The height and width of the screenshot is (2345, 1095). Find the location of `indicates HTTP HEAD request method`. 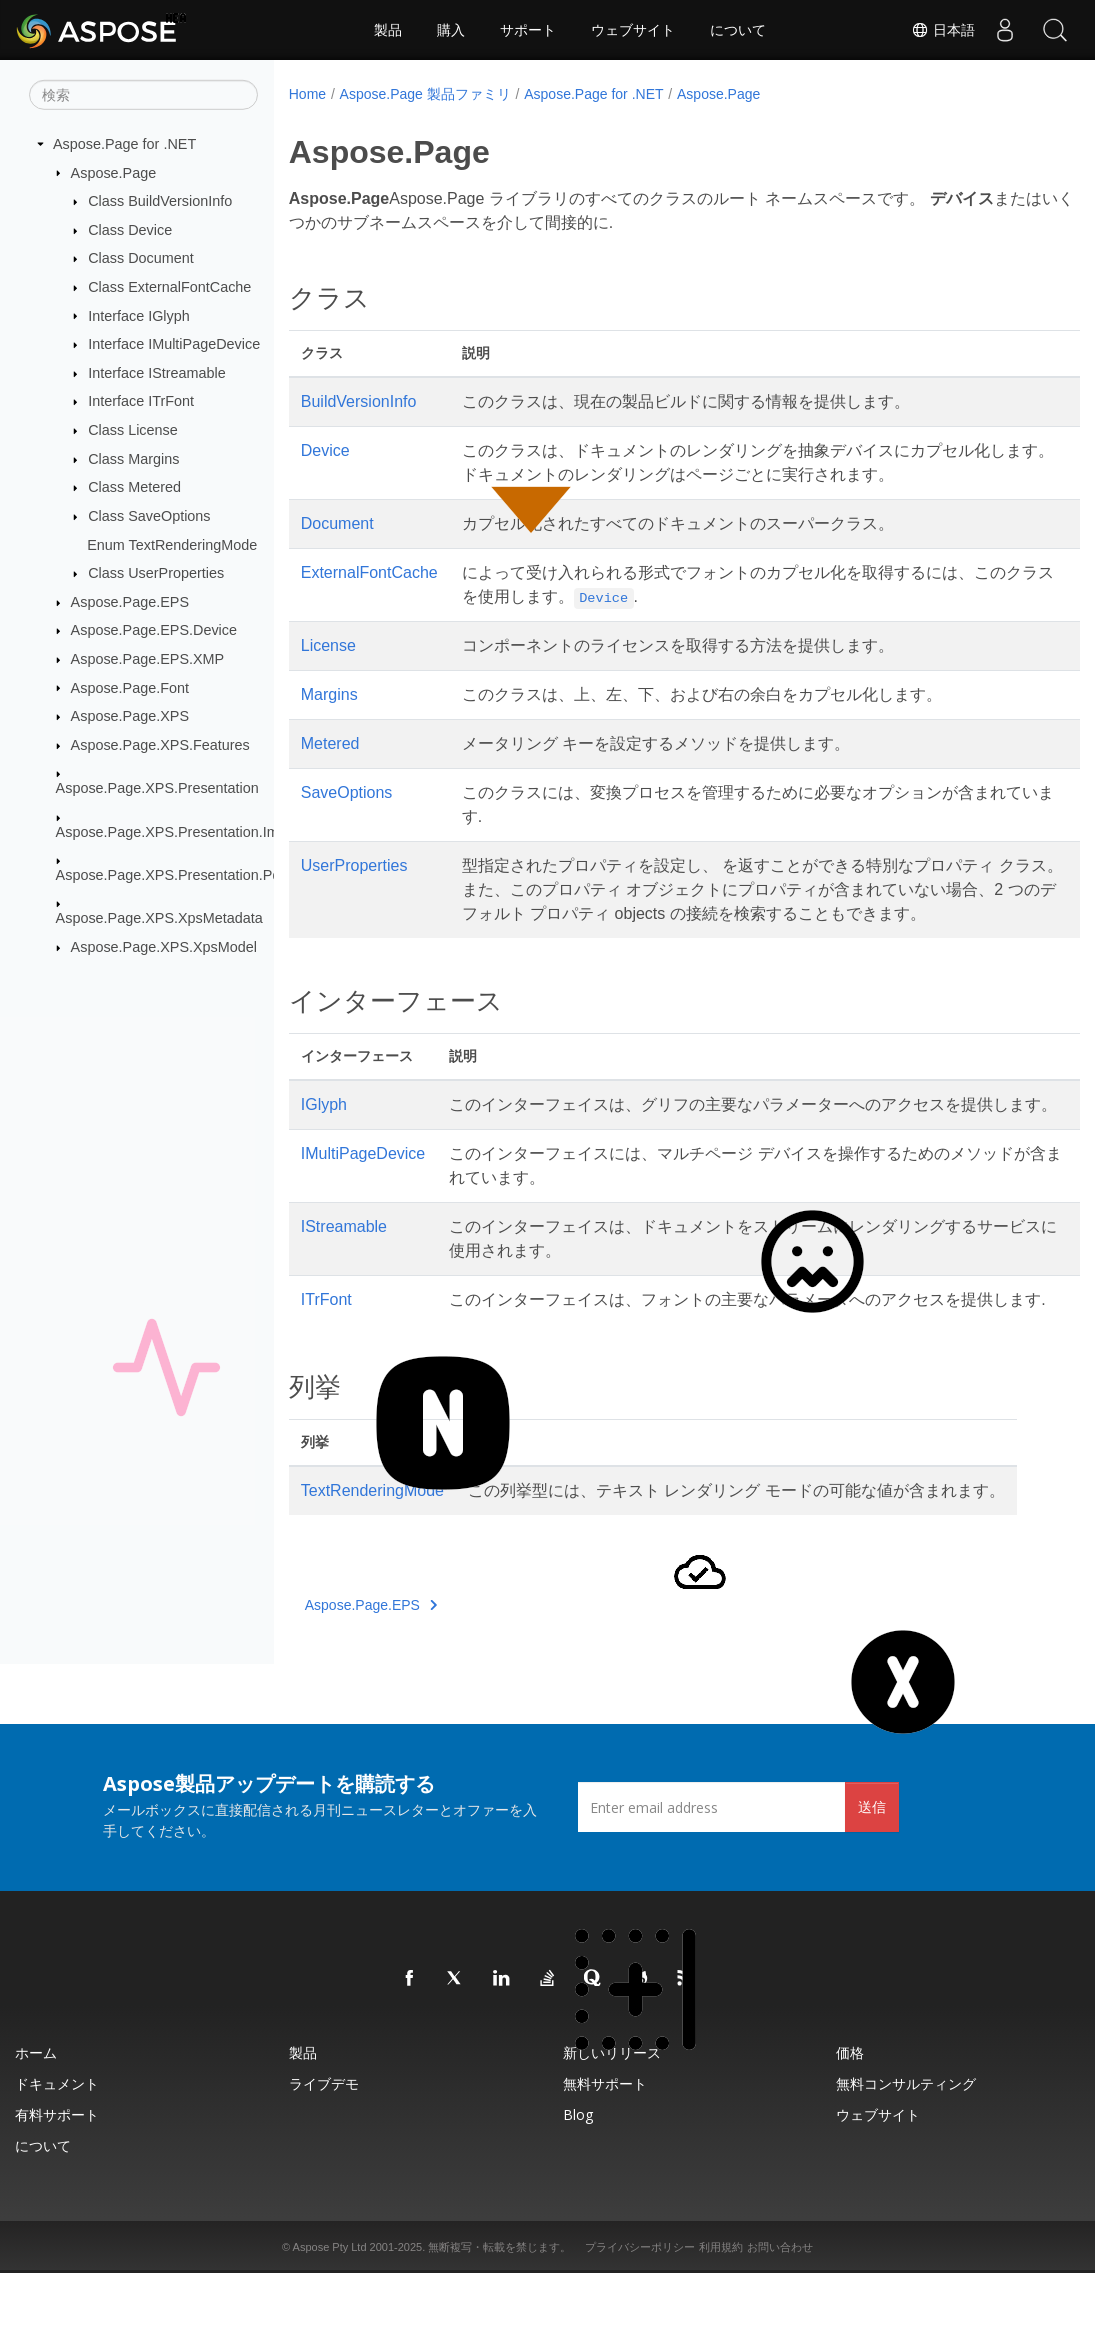

indicates HTTP HEAD request method is located at coordinates (176, 18).